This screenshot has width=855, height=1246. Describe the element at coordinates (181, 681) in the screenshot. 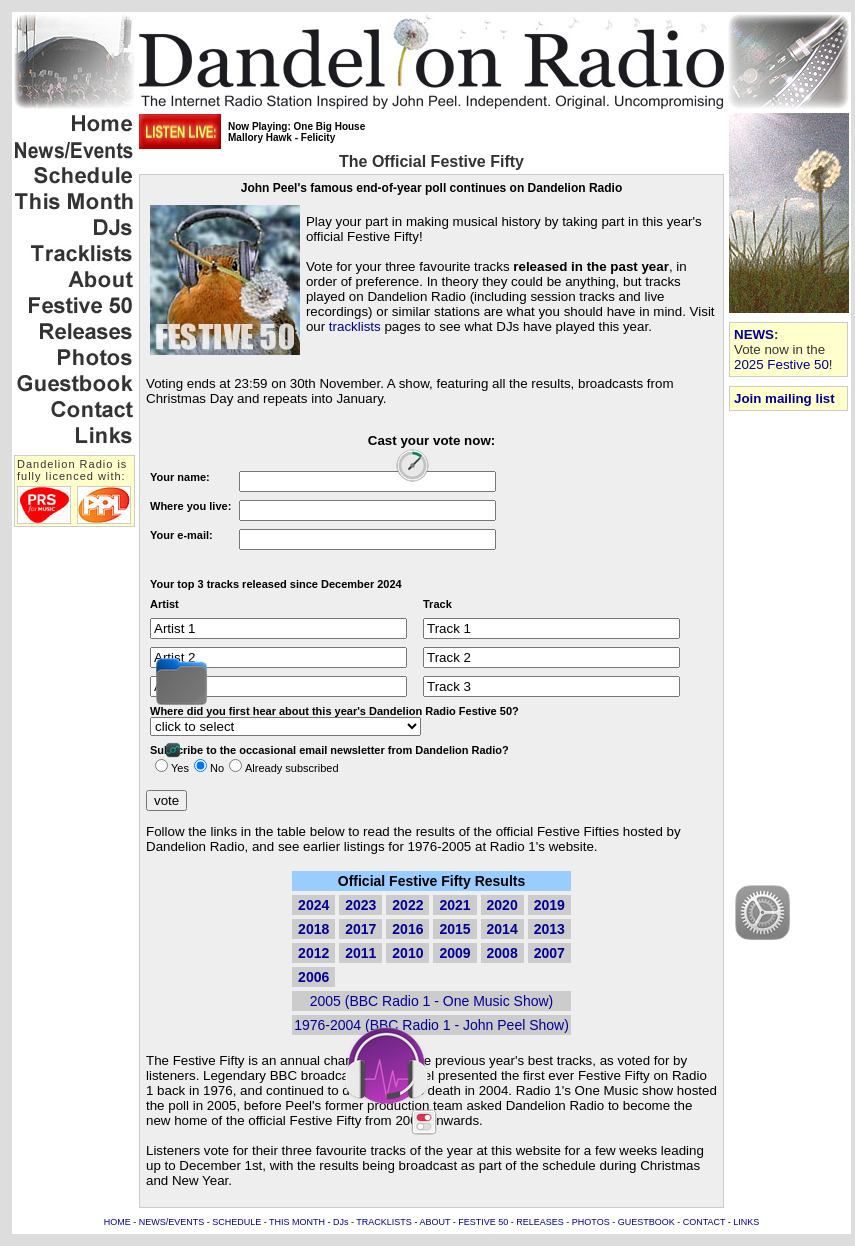

I see `open a folder or directory` at that location.